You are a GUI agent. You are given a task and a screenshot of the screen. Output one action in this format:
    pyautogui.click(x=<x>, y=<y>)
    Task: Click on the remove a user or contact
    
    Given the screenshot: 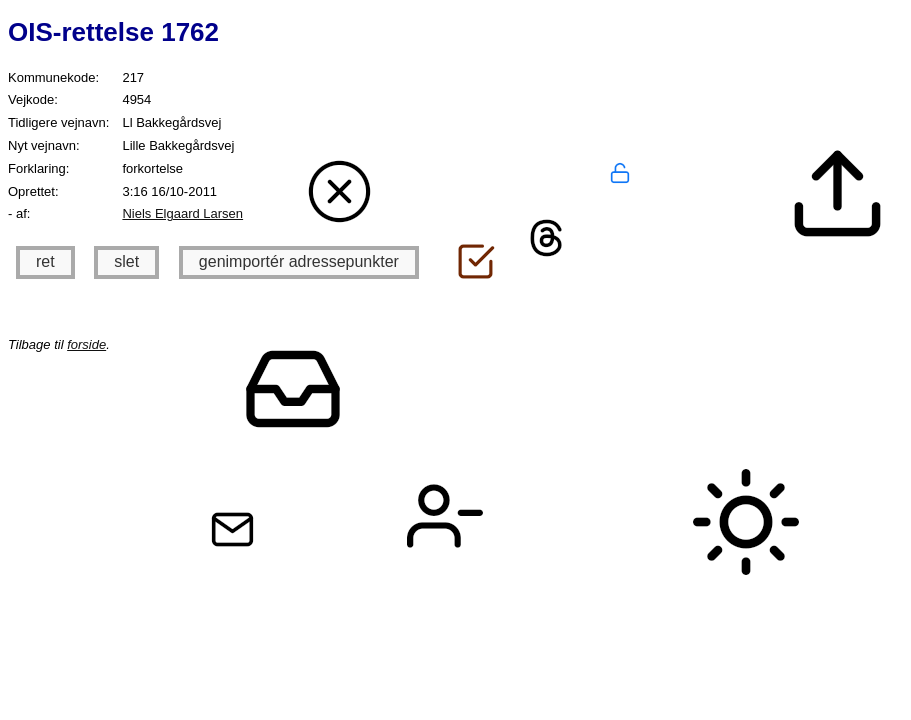 What is the action you would take?
    pyautogui.click(x=445, y=516)
    